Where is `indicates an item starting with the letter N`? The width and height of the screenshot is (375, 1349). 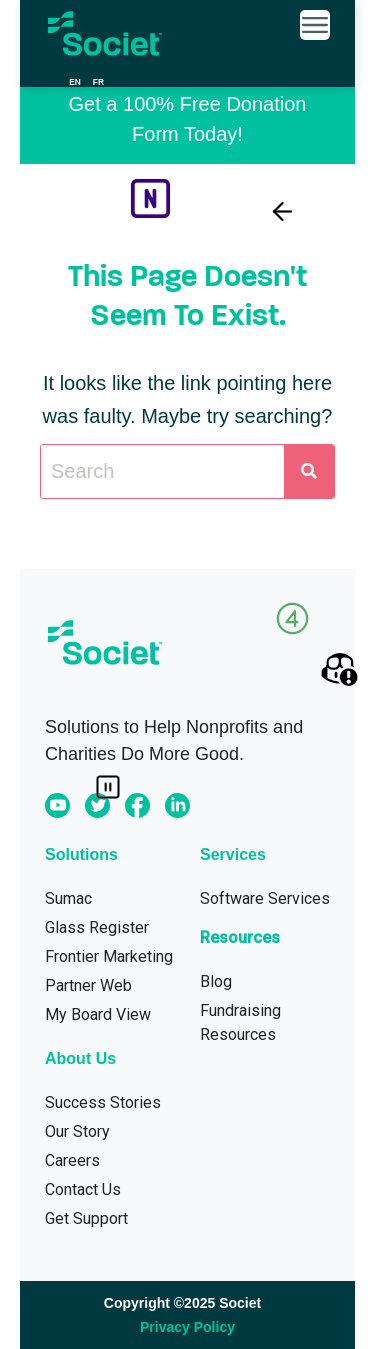
indicates an item starting with the letter N is located at coordinates (150, 198).